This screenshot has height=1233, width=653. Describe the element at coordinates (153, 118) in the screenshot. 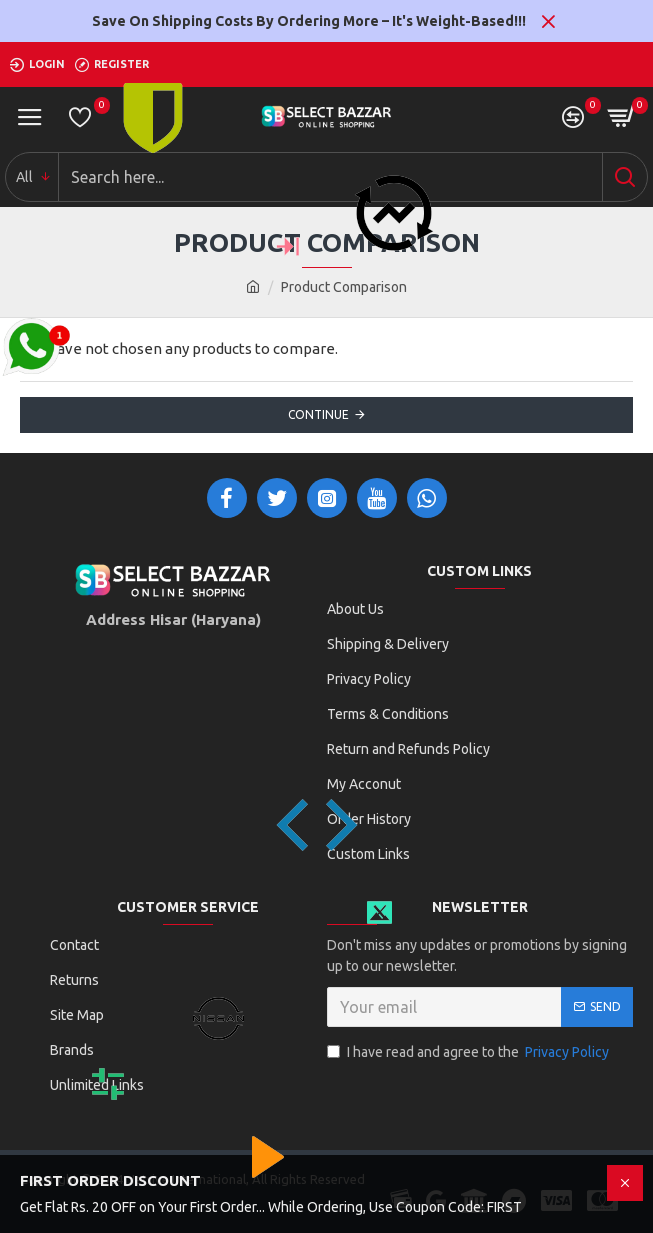

I see `open bitwarden password manager` at that location.